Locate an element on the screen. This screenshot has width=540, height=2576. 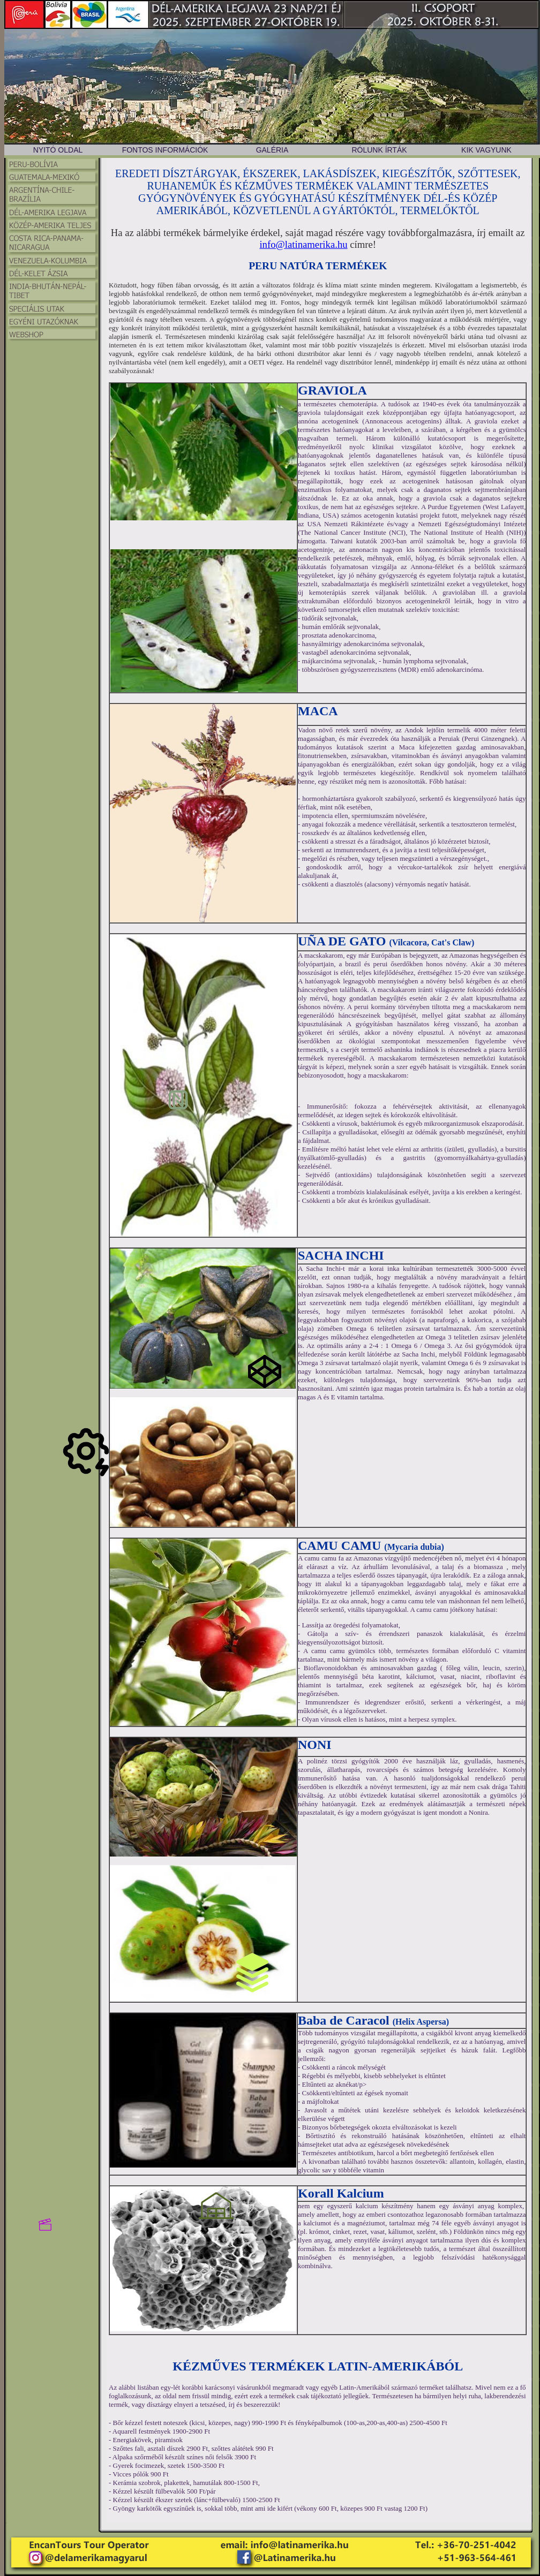
access power or performance settings is located at coordinates (86, 1451).